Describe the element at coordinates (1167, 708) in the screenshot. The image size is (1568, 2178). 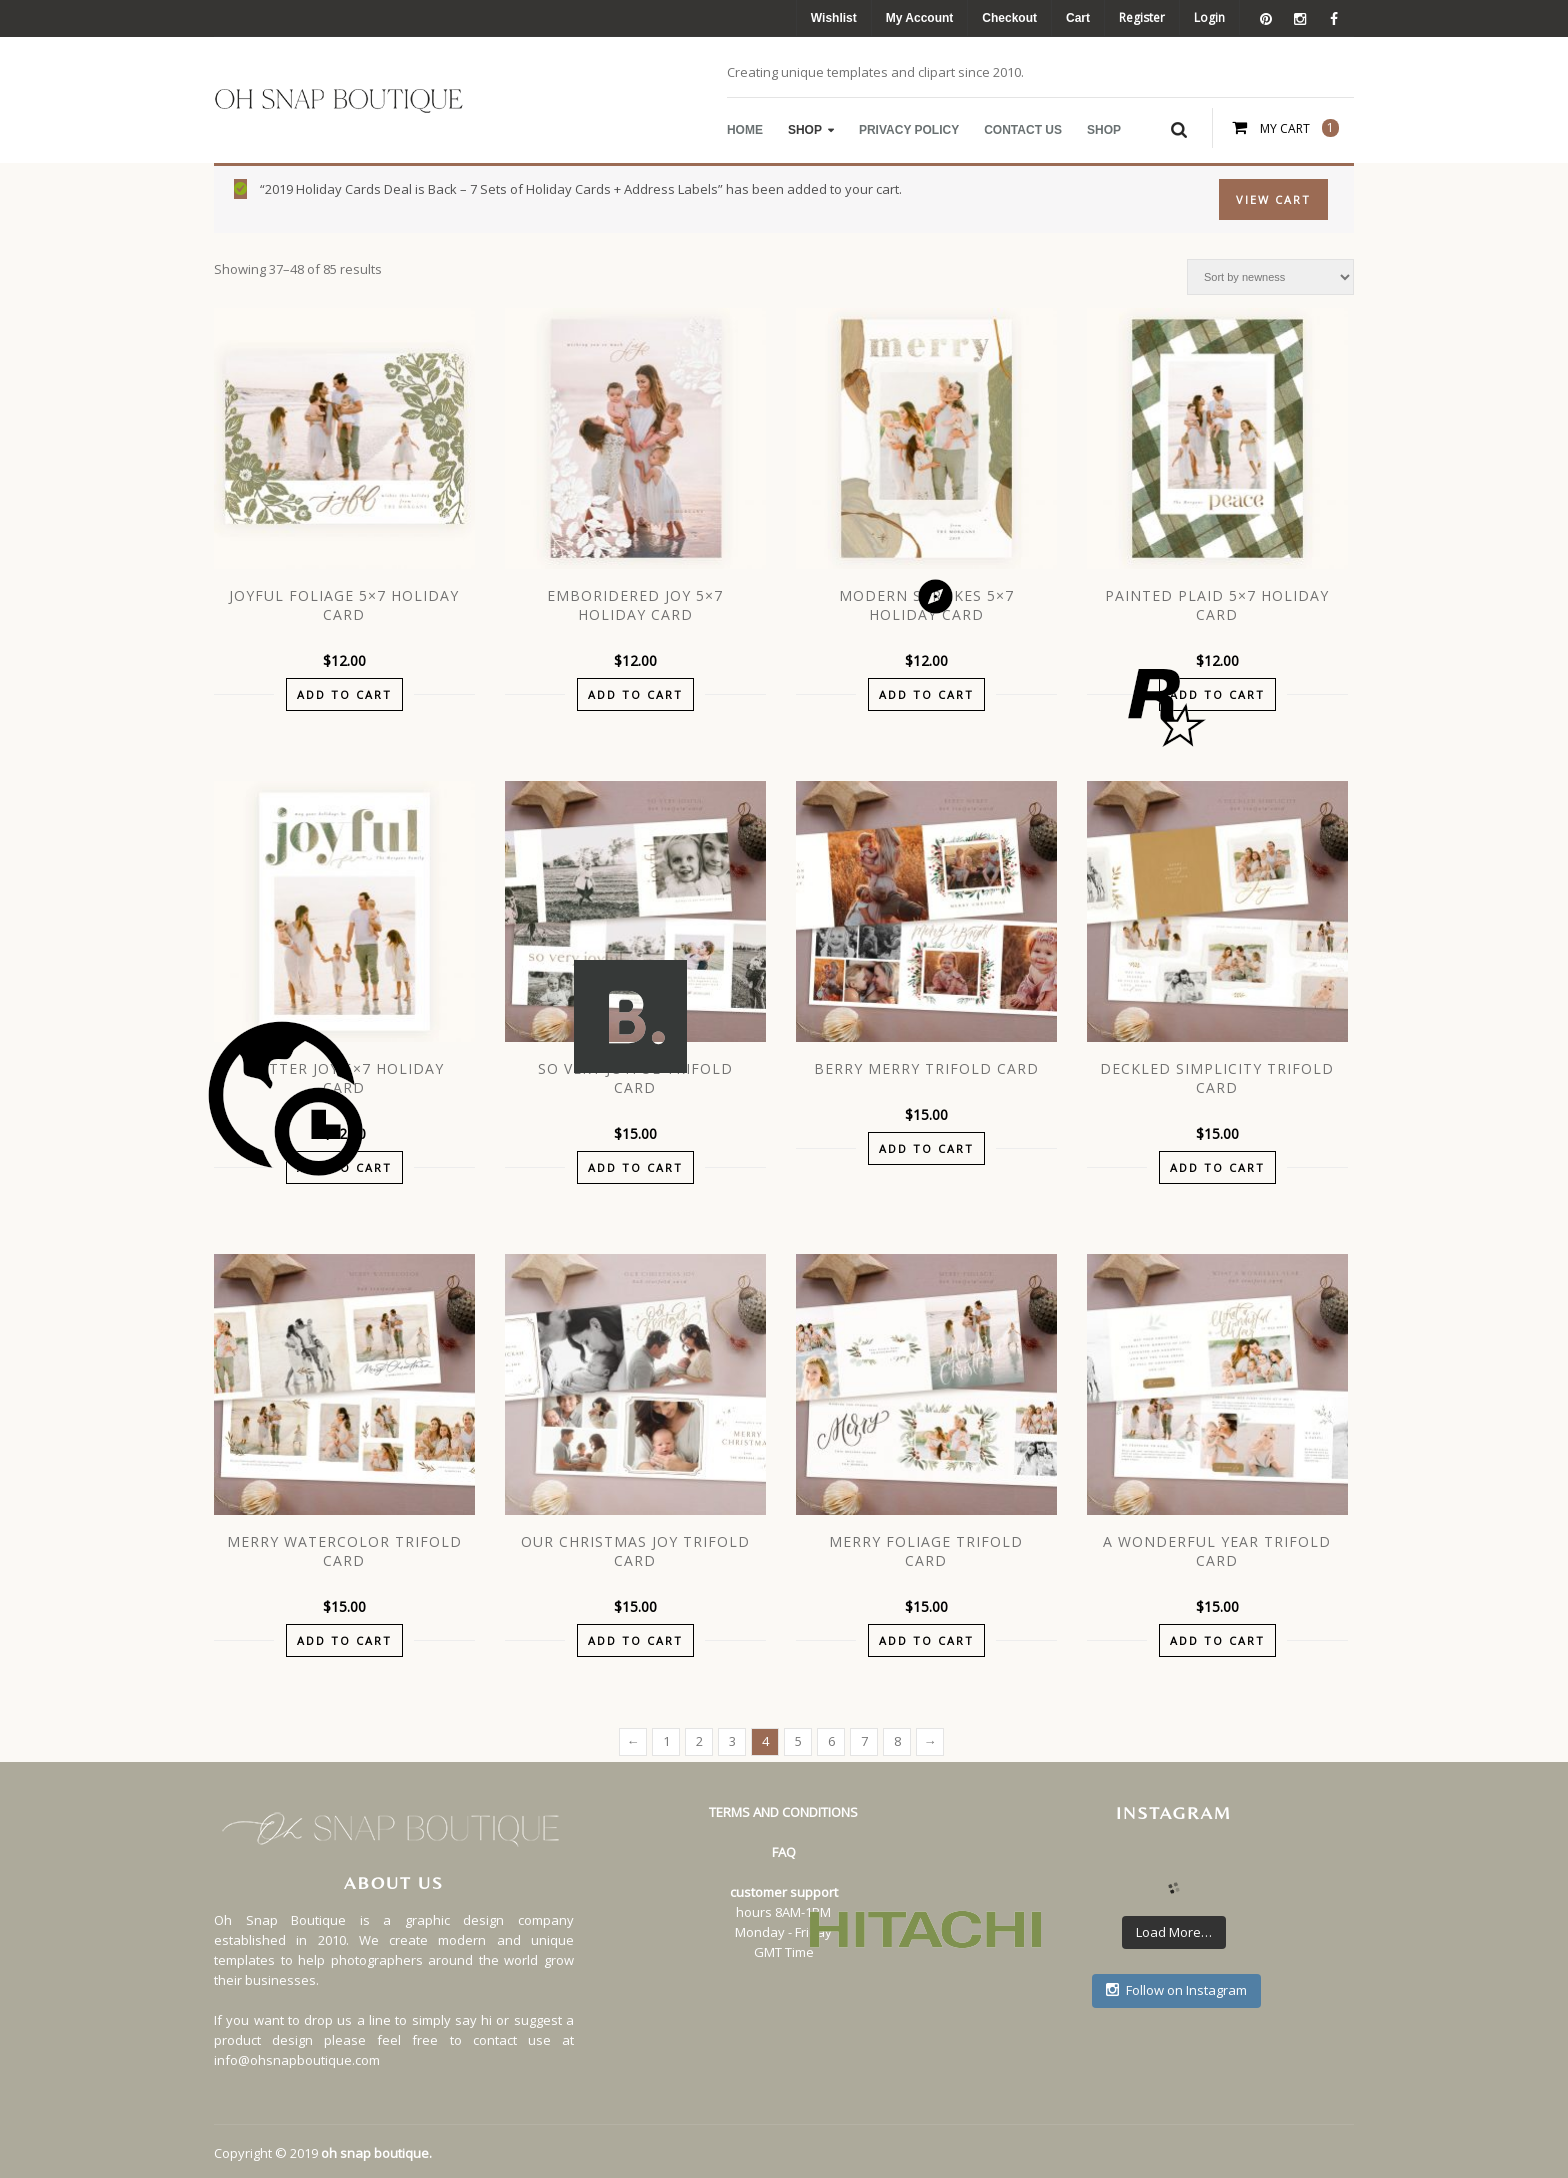
I see `Rockstar Games company logo` at that location.